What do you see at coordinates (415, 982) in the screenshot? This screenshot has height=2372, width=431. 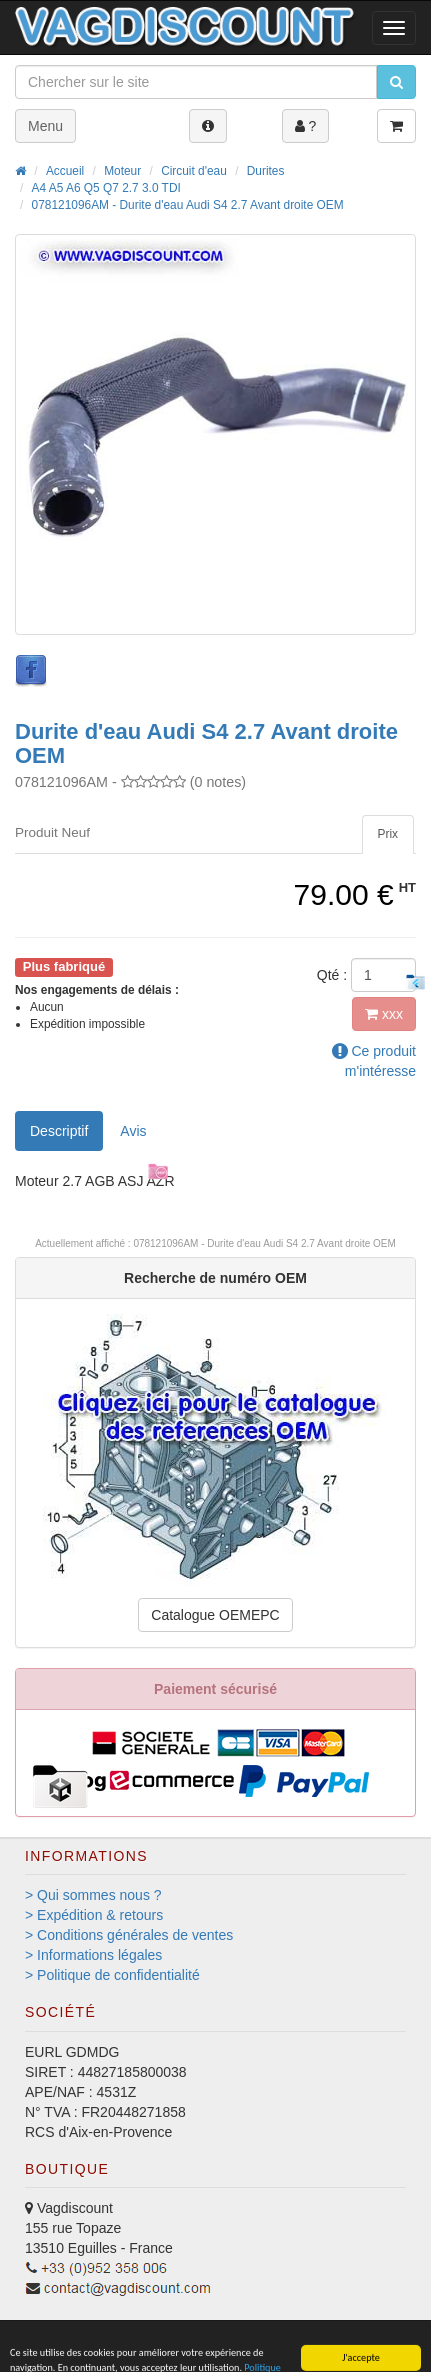 I see `open flutter project folder` at bounding box center [415, 982].